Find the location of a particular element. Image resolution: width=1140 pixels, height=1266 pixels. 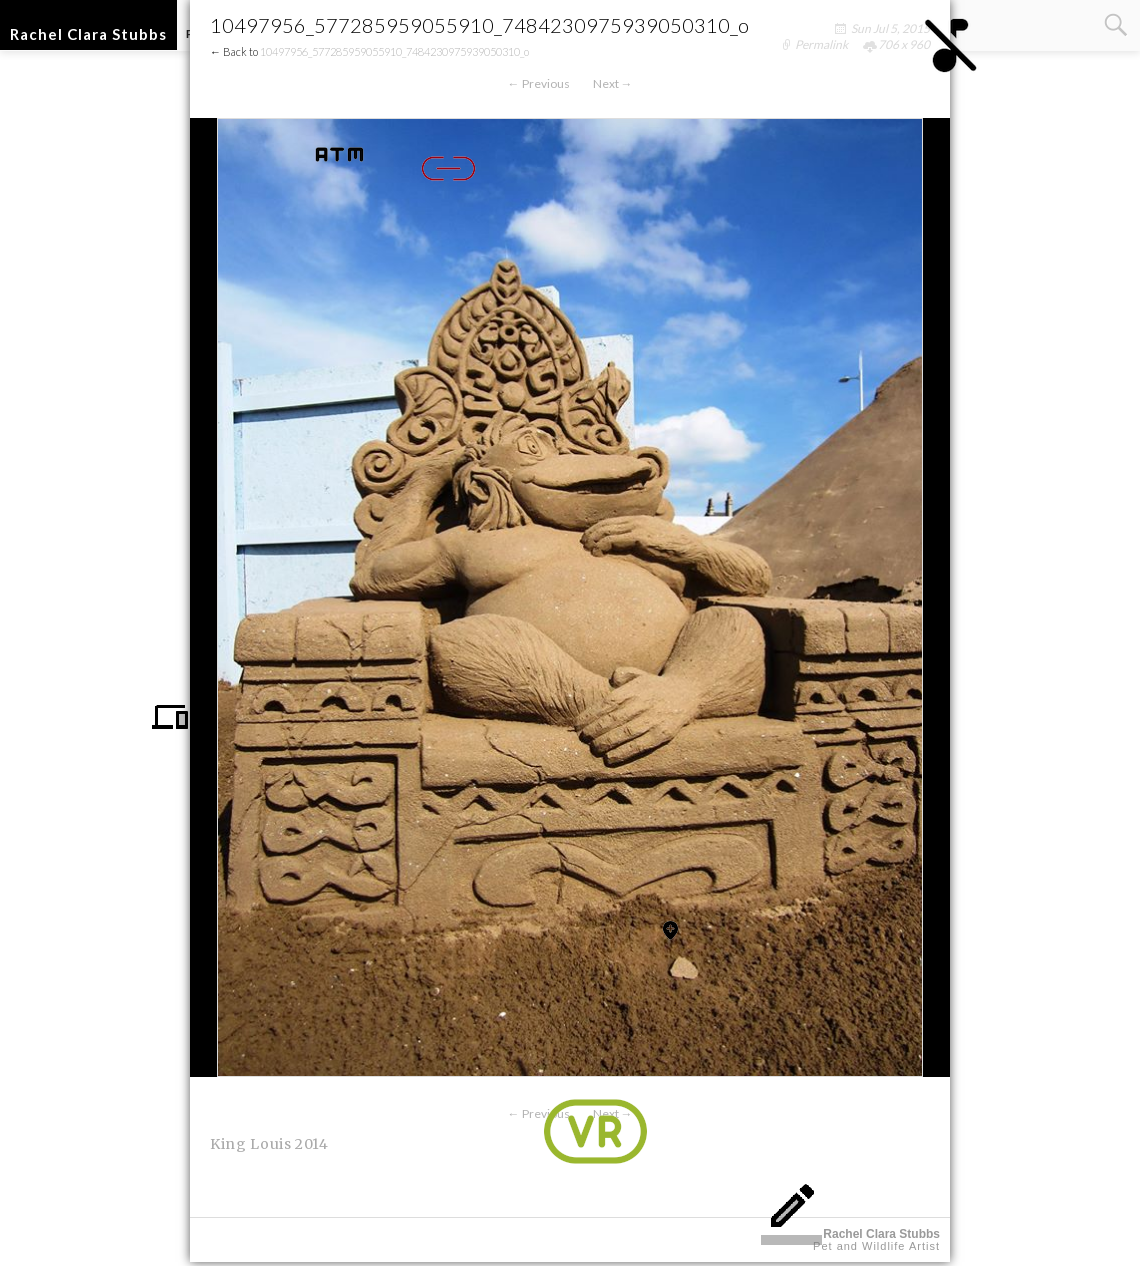

add a new location pin to the map is located at coordinates (670, 930).